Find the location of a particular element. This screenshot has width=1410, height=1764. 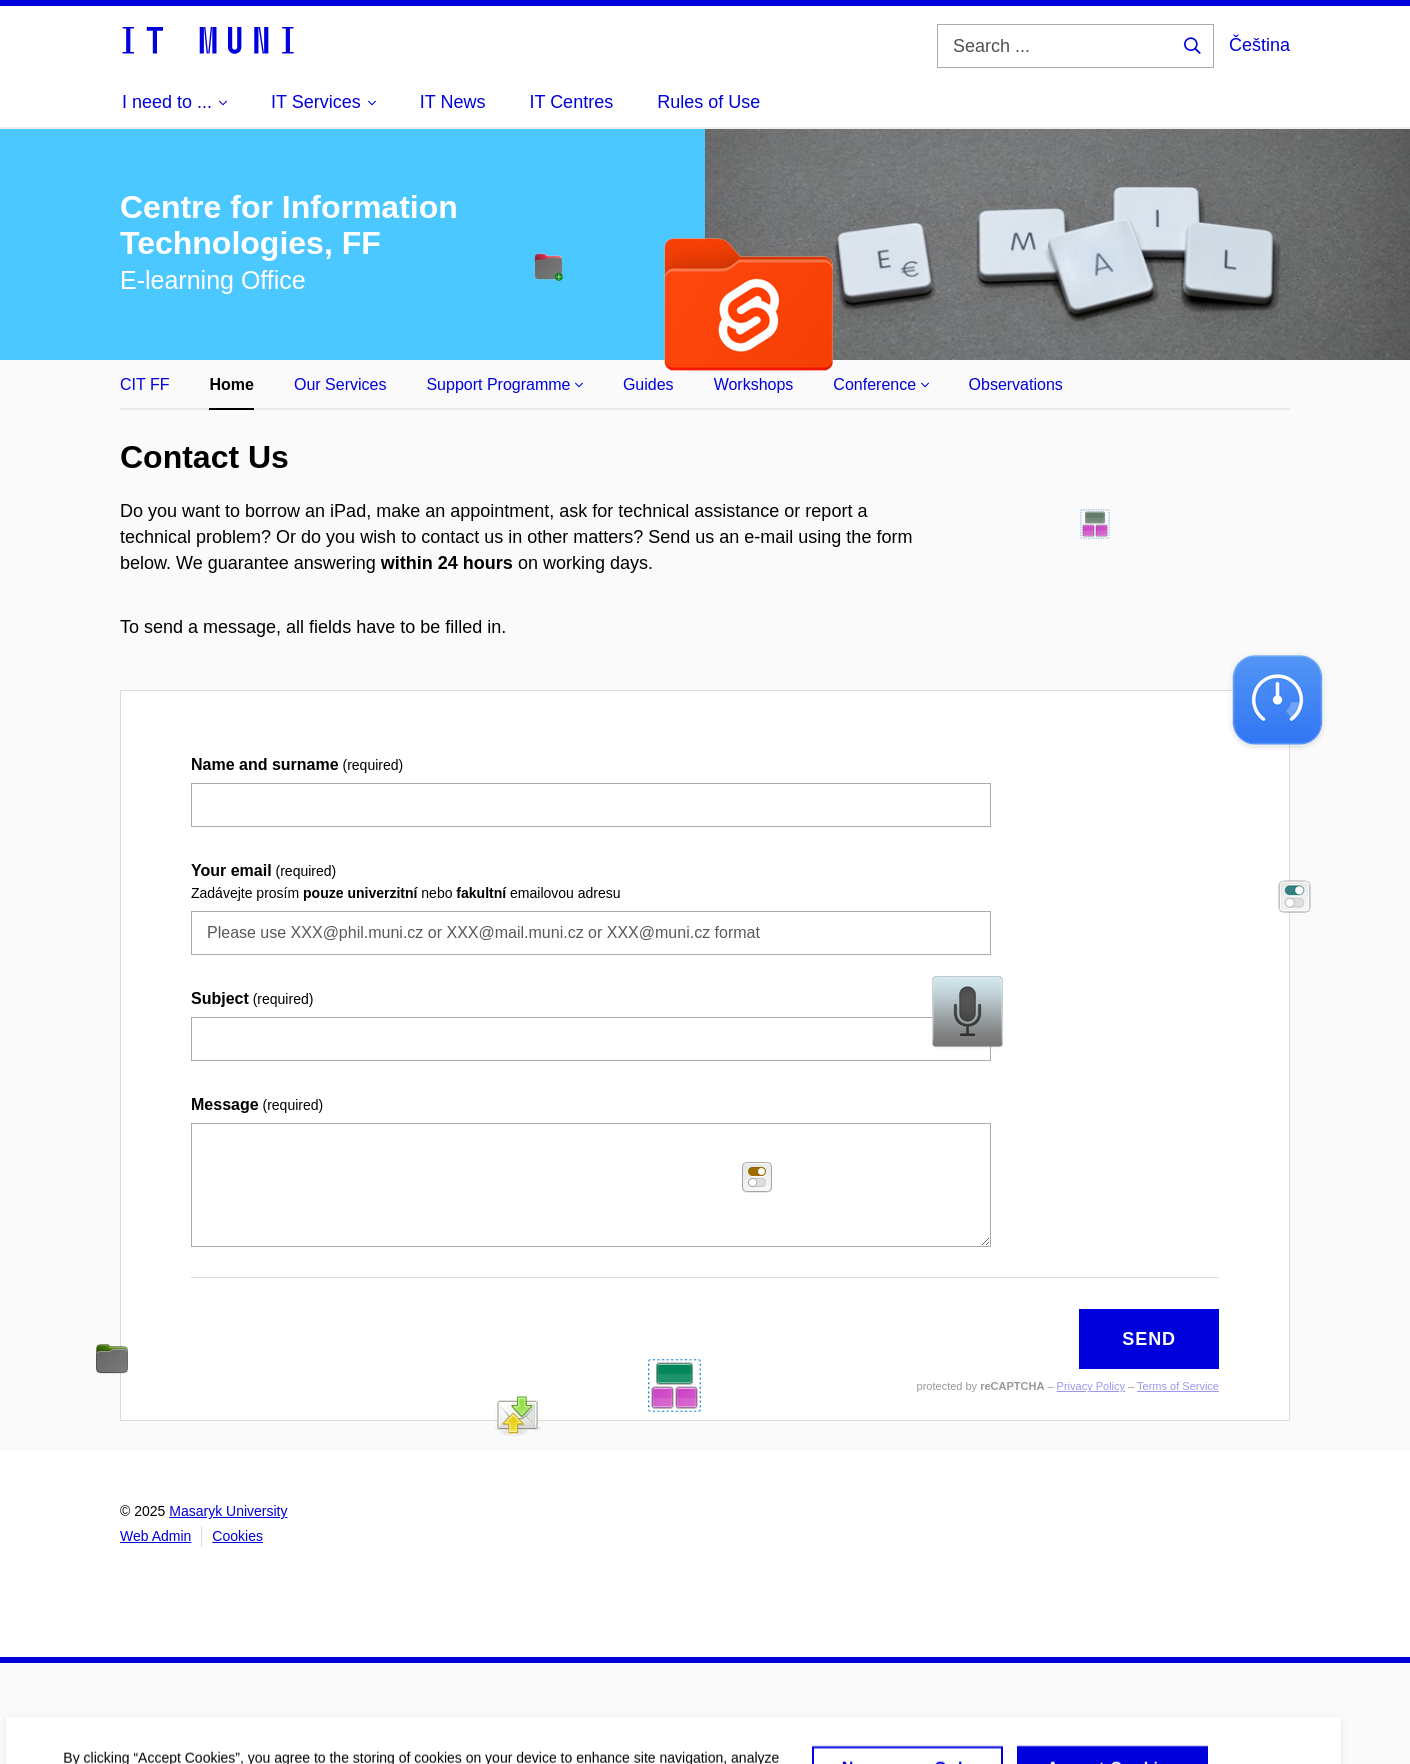

open svelte project folder is located at coordinates (748, 309).